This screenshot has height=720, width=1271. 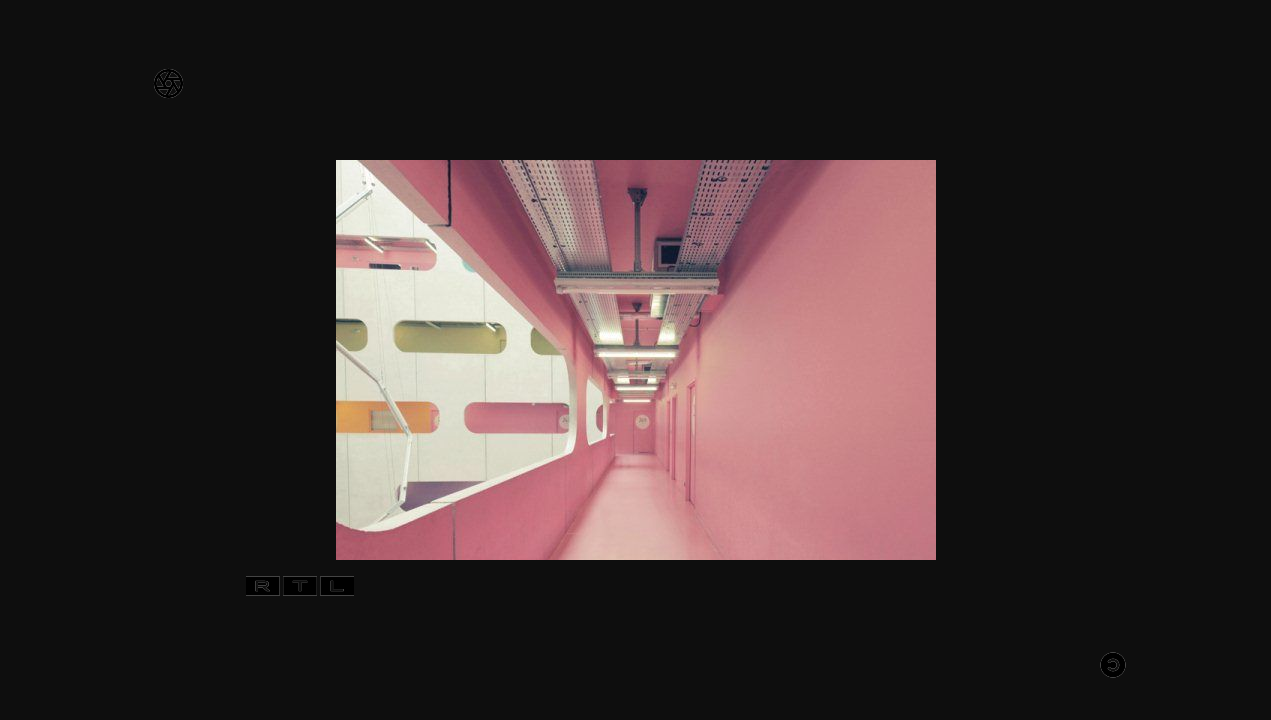 What do you see at coordinates (1113, 665) in the screenshot?
I see `indicates content licensed under copyleft` at bounding box center [1113, 665].